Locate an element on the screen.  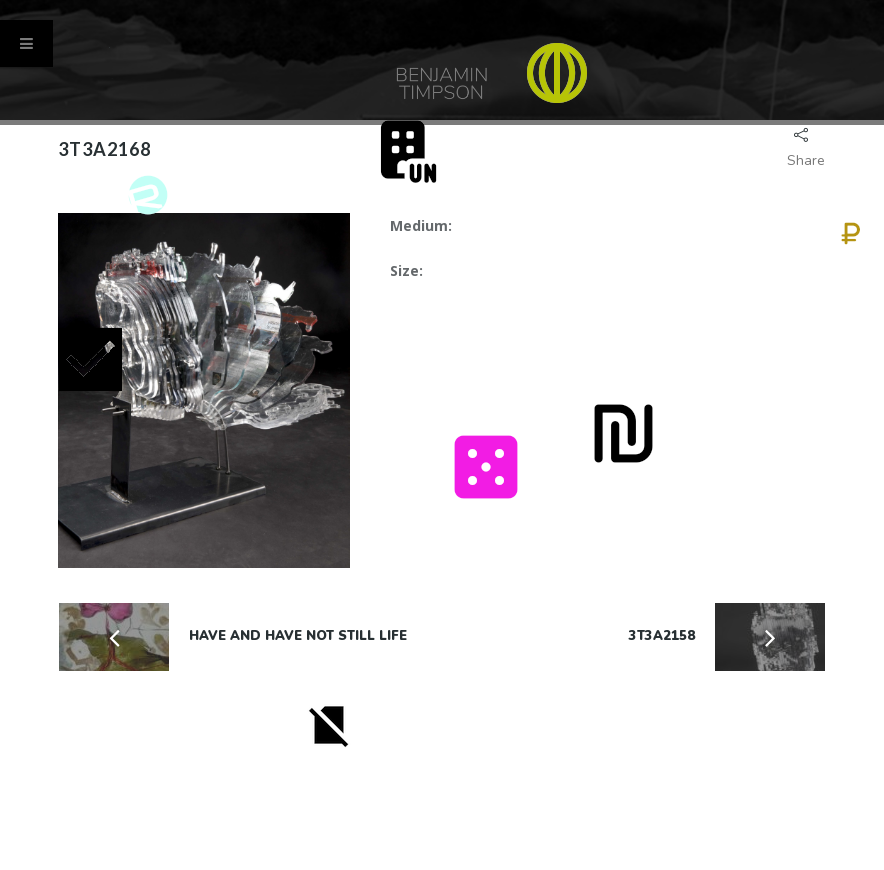
indicates a random or chance-based action is located at coordinates (486, 467).